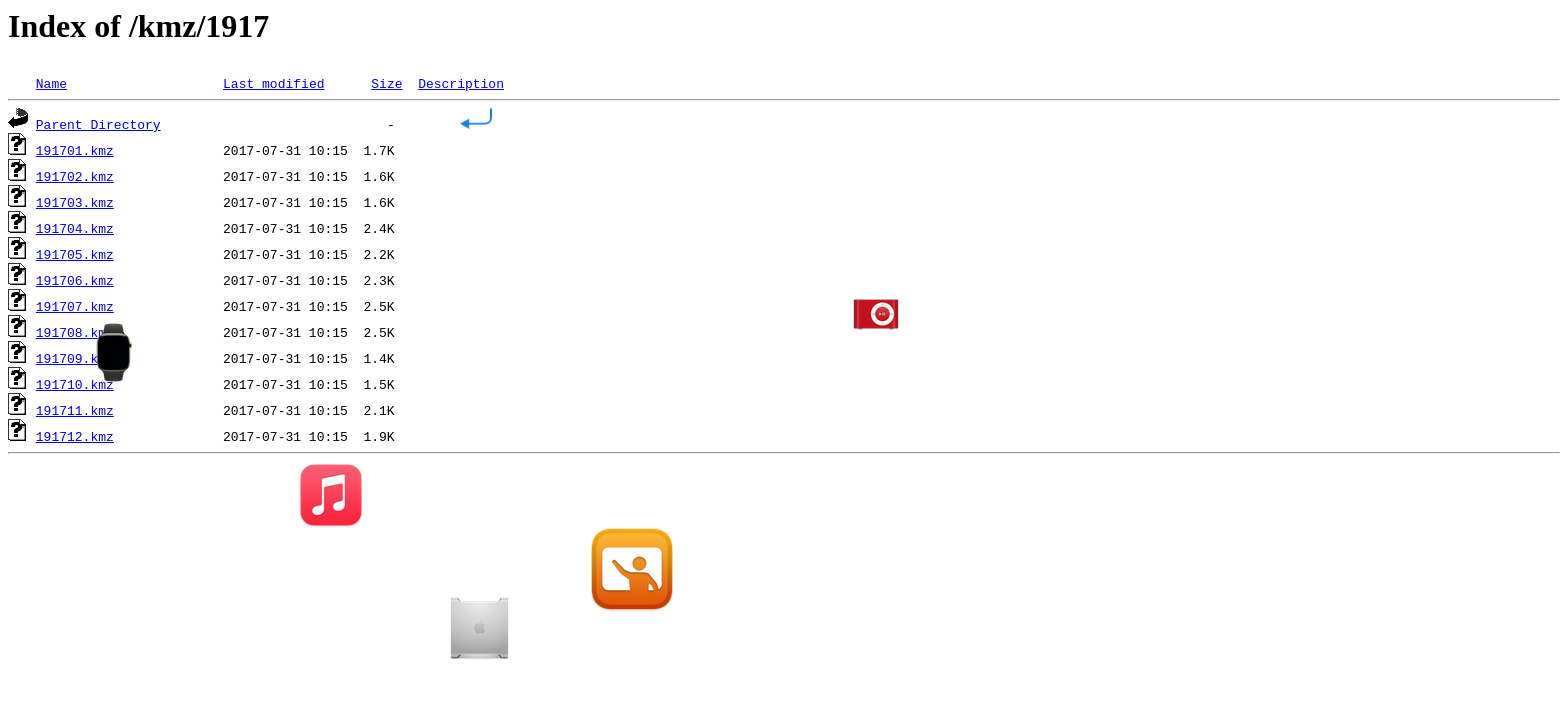 The image size is (1568, 720). Describe the element at coordinates (331, 495) in the screenshot. I see `open apple music app` at that location.